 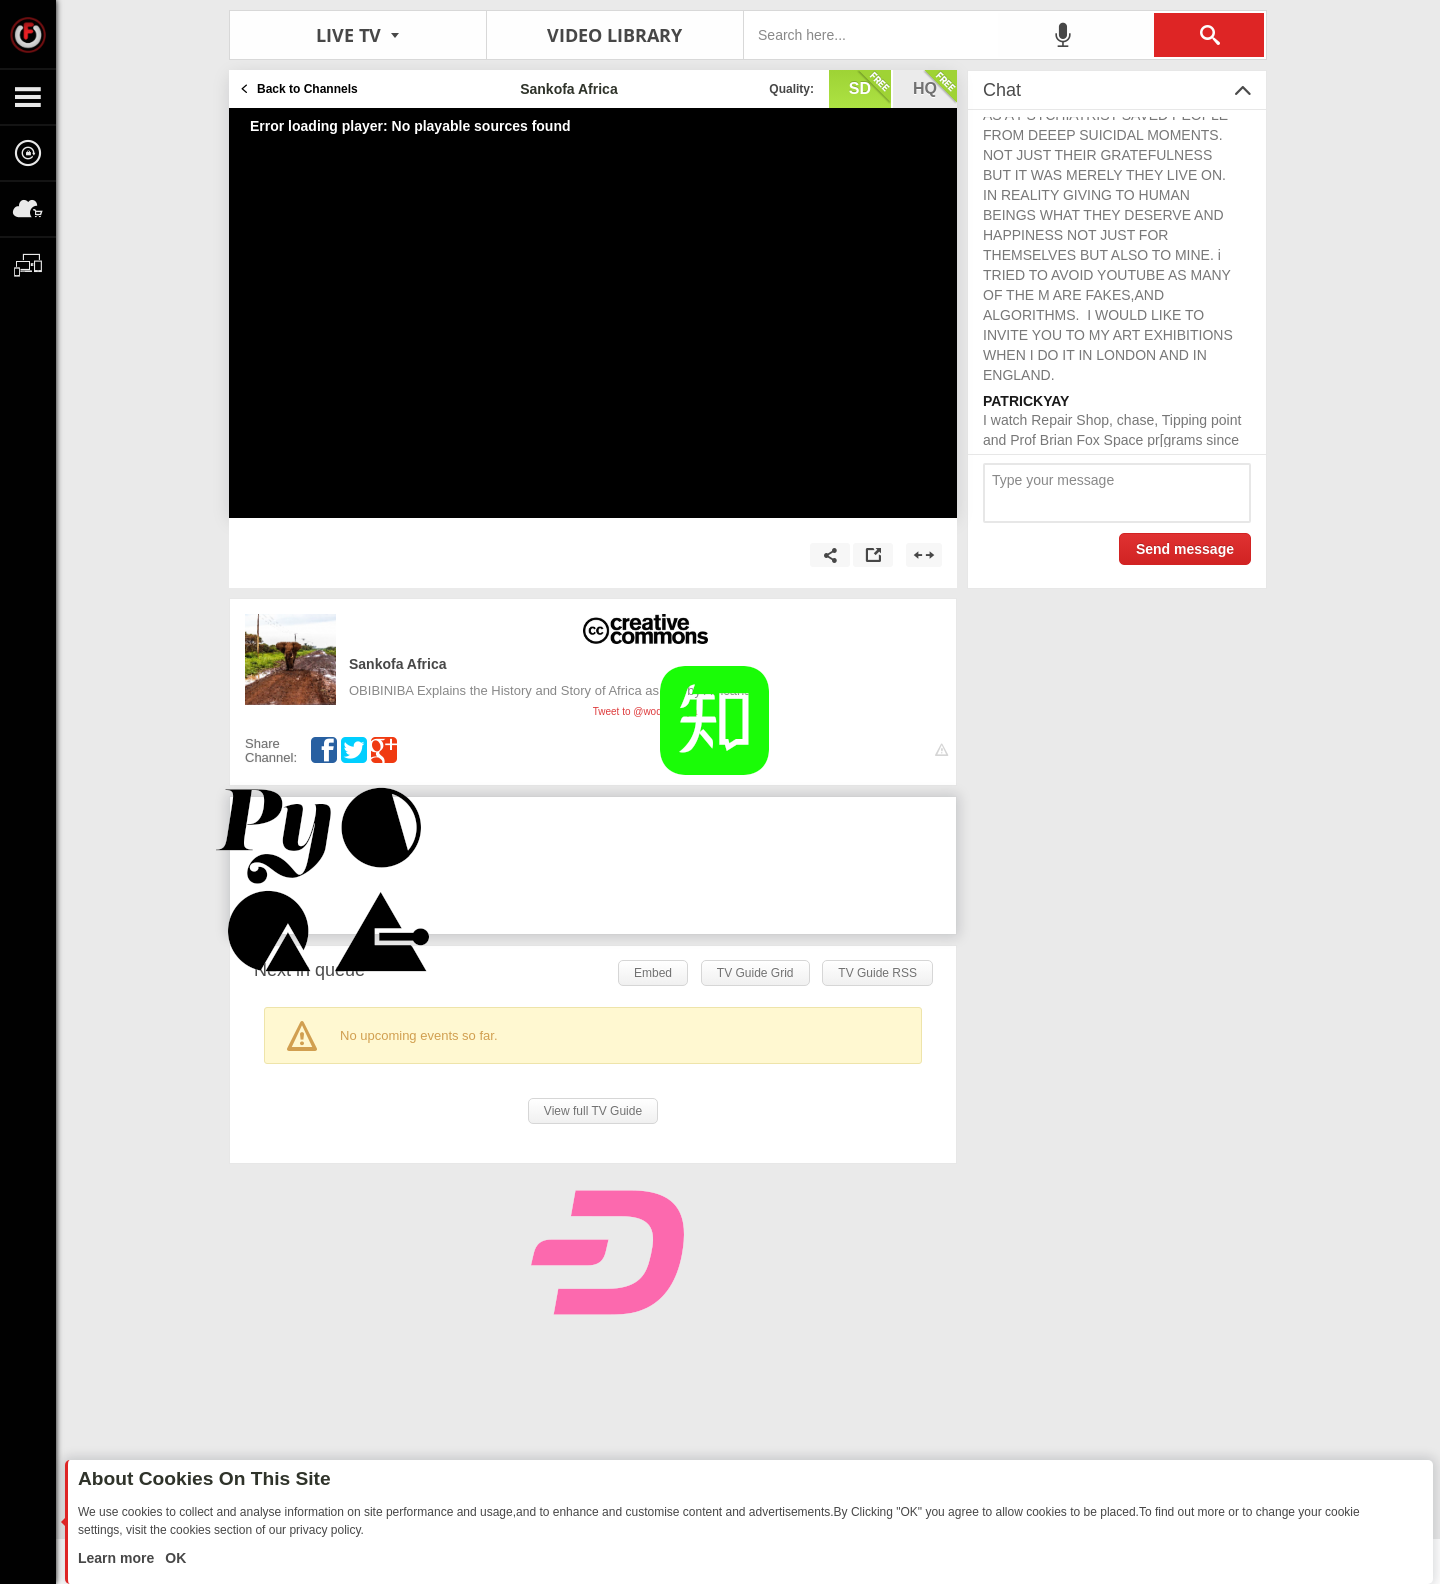 What do you see at coordinates (714, 720) in the screenshot?
I see `open zhihu app` at bounding box center [714, 720].